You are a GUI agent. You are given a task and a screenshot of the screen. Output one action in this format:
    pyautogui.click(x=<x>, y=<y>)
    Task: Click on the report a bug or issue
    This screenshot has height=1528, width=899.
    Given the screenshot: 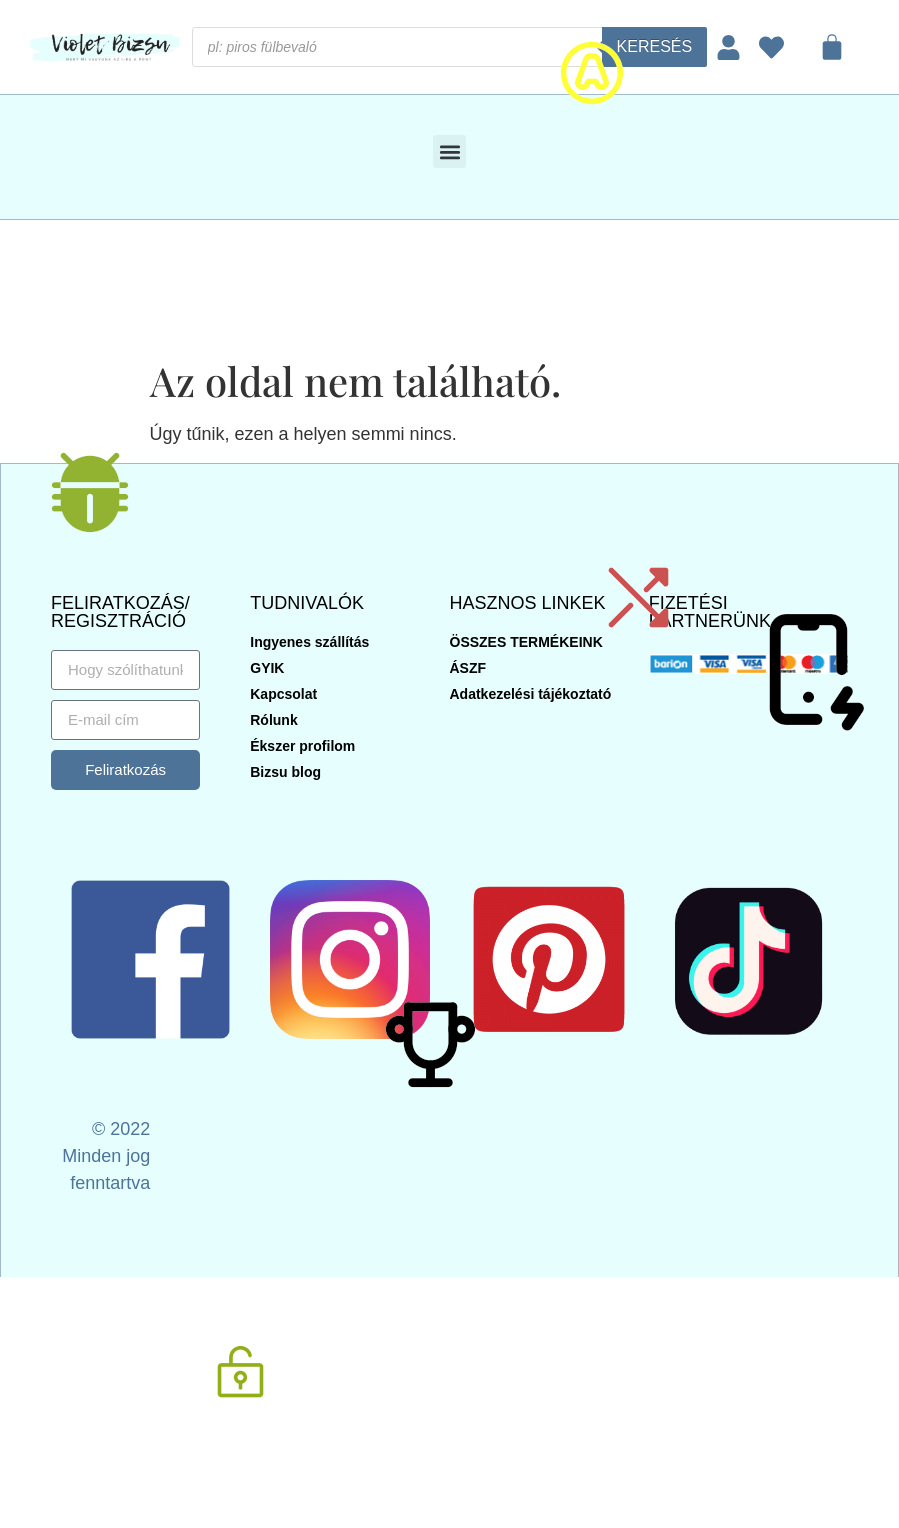 What is the action you would take?
    pyautogui.click(x=90, y=491)
    